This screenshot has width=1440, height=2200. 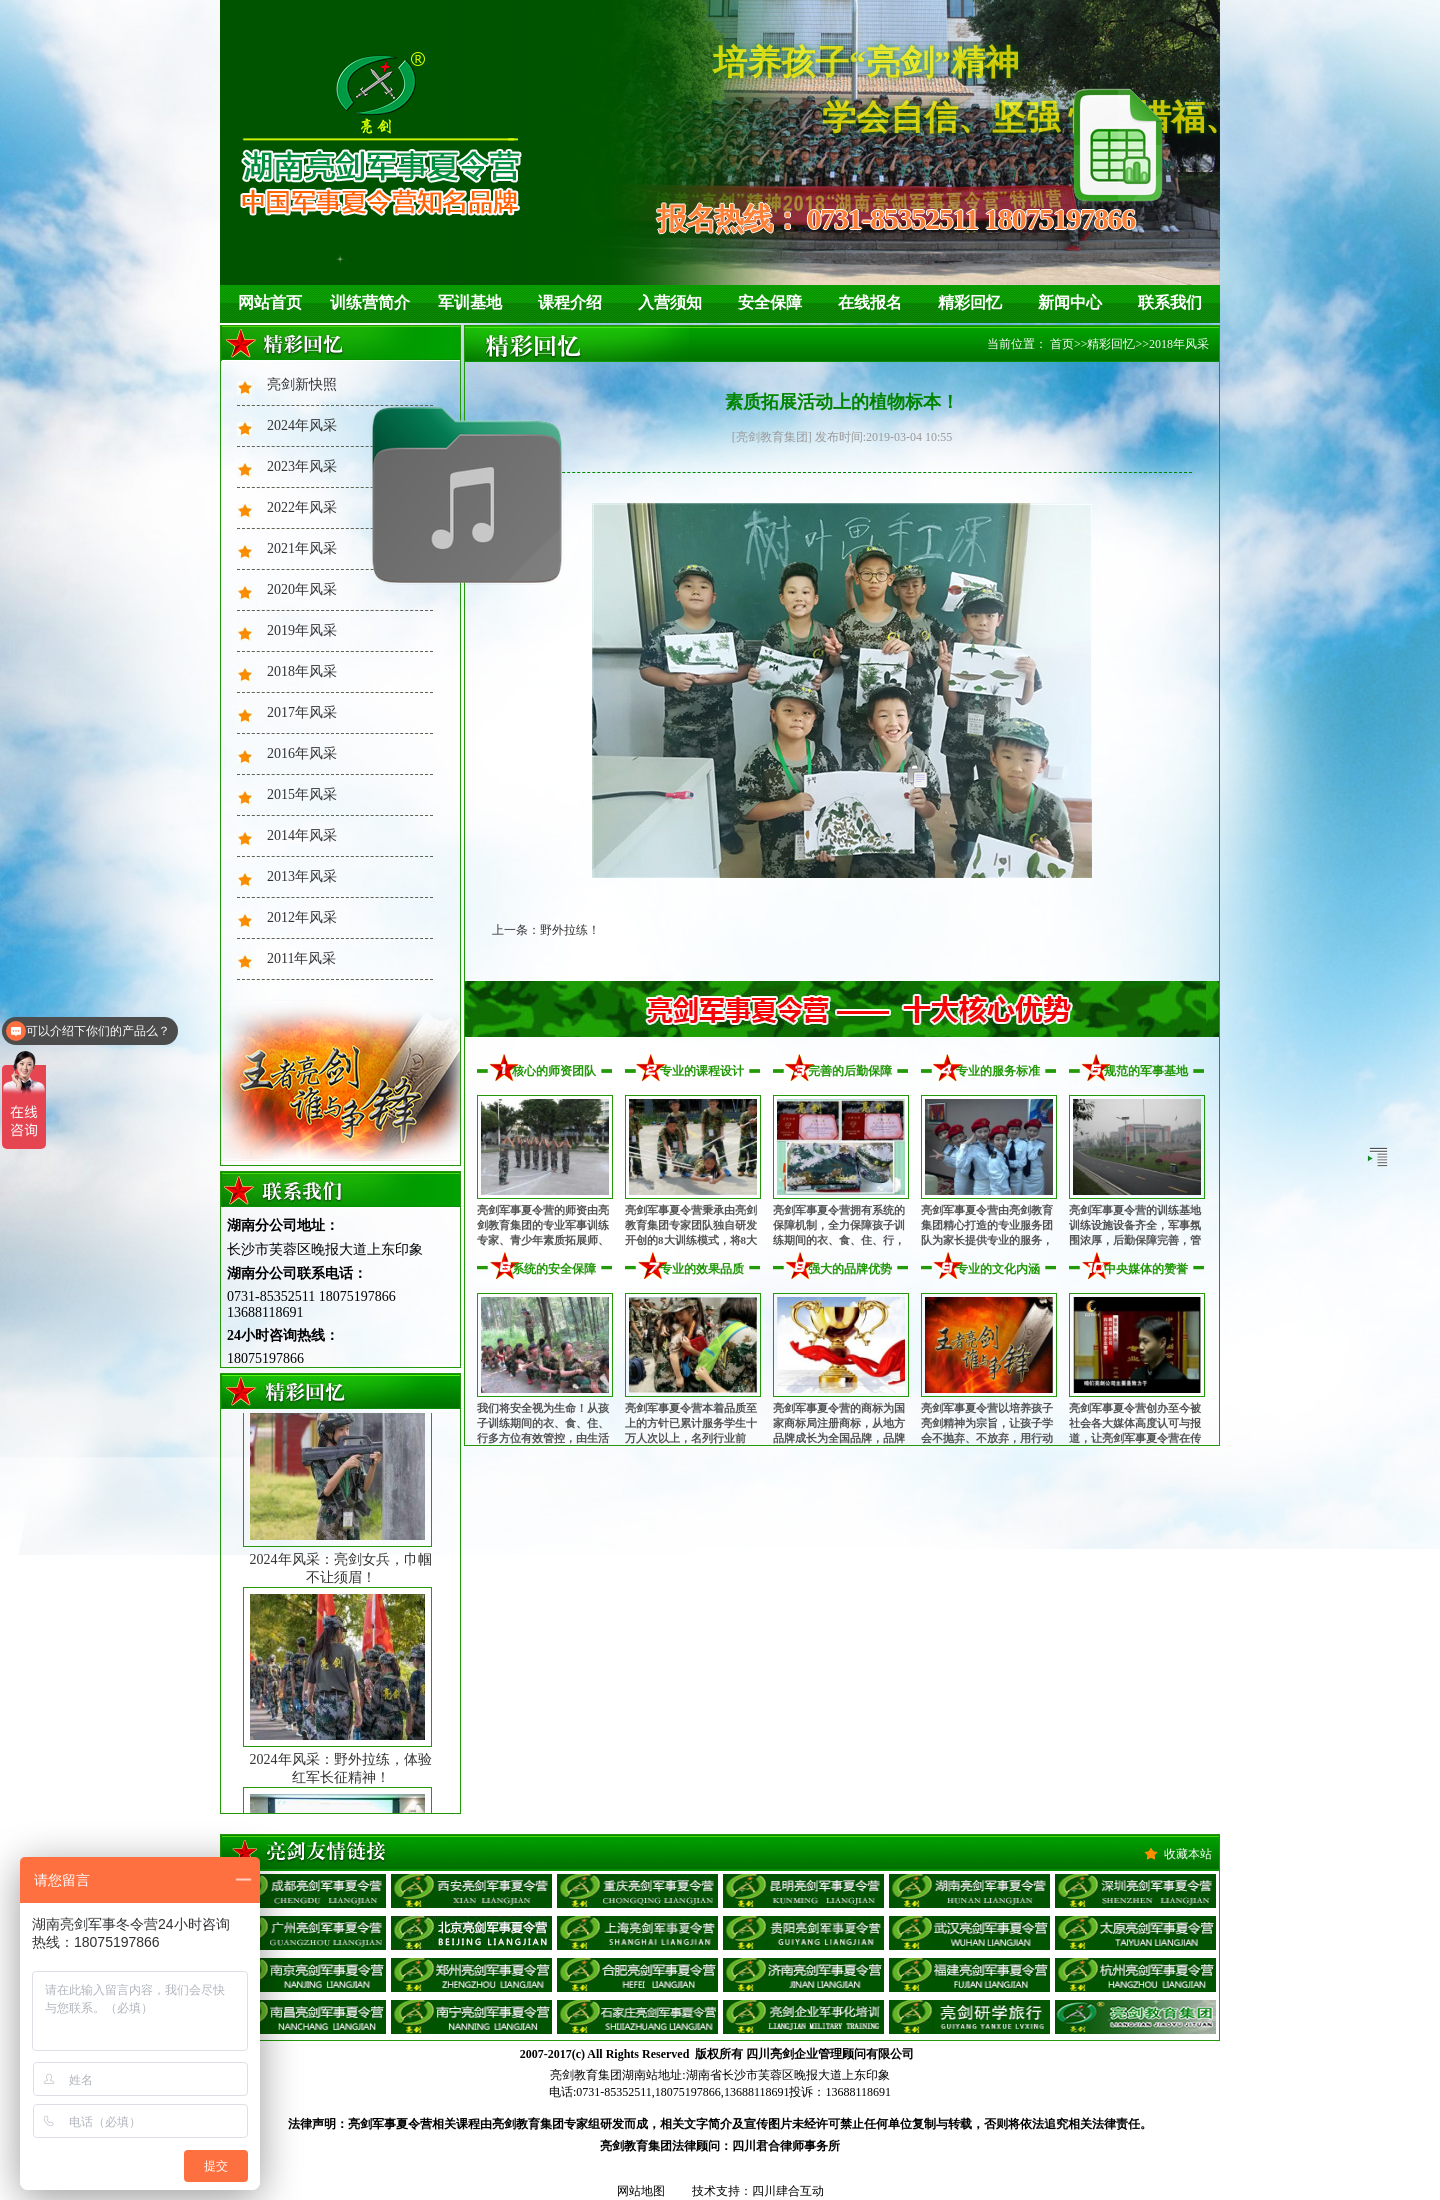 What do you see at coordinates (1377, 1157) in the screenshot?
I see `increase text indentation` at bounding box center [1377, 1157].